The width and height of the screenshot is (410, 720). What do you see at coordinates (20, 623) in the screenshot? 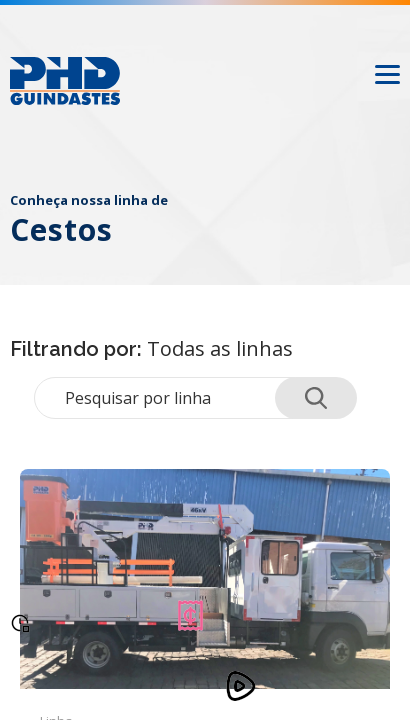
I see `stop a running timer` at bounding box center [20, 623].